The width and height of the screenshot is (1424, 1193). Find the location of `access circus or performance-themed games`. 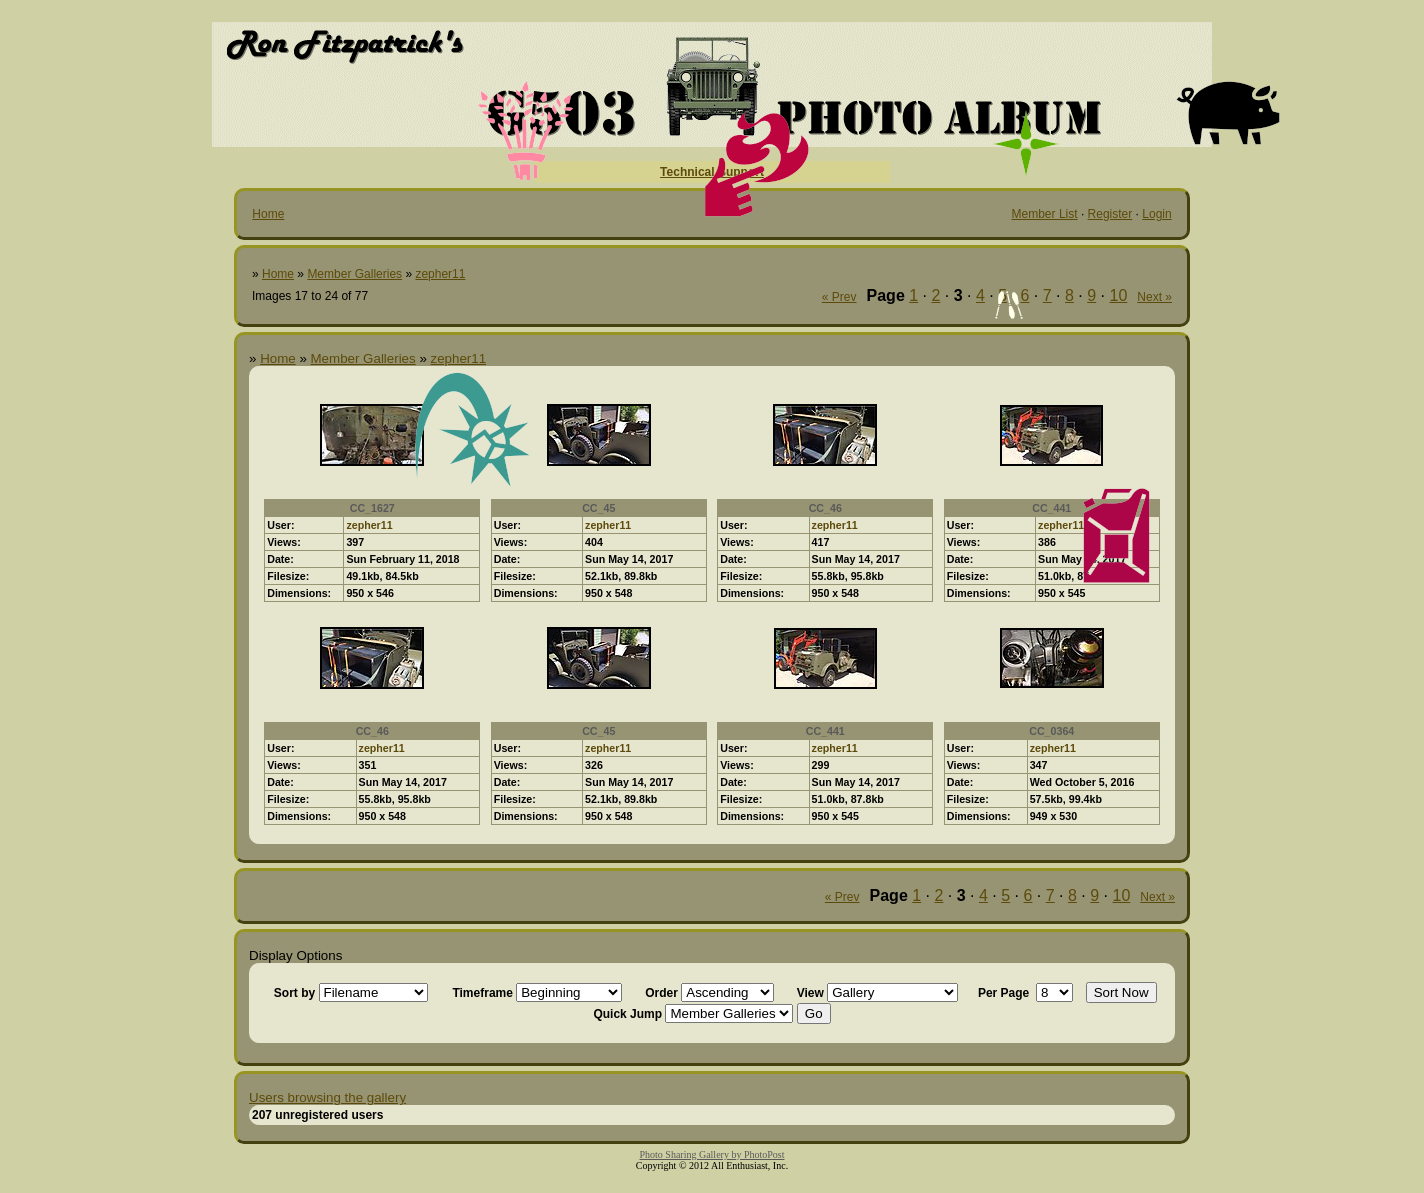

access circus or performance-themed games is located at coordinates (1009, 305).